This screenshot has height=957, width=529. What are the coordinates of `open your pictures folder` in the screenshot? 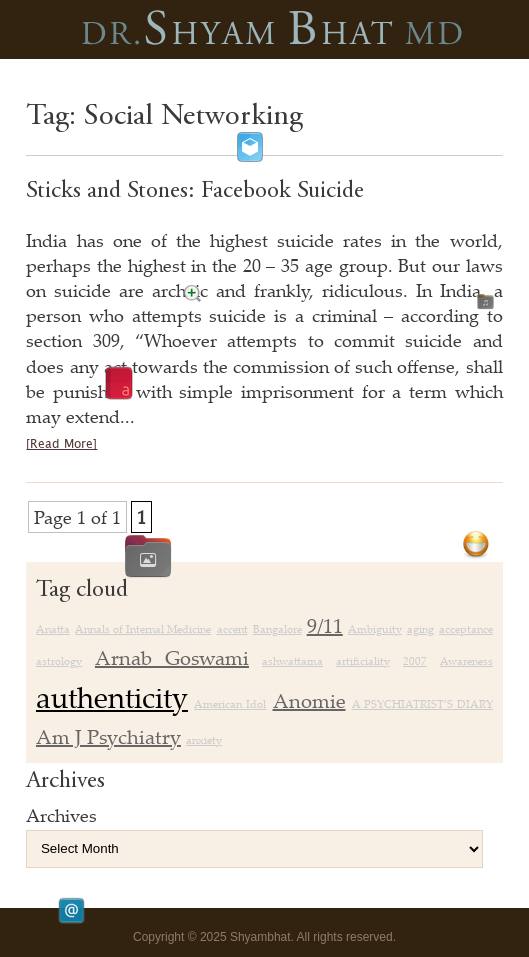 It's located at (148, 556).